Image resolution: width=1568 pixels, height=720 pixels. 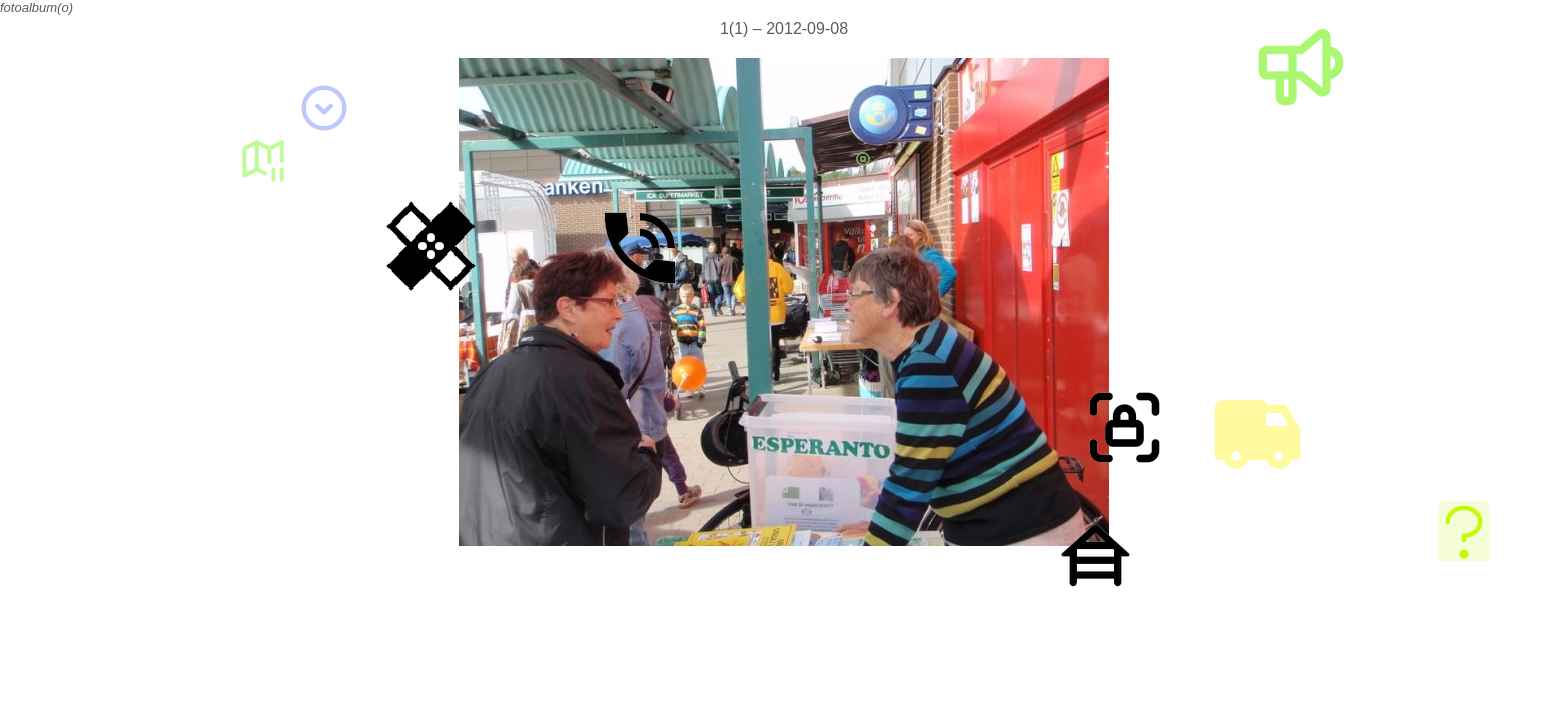 I want to click on make an announcement or broadcast, so click(x=1301, y=67).